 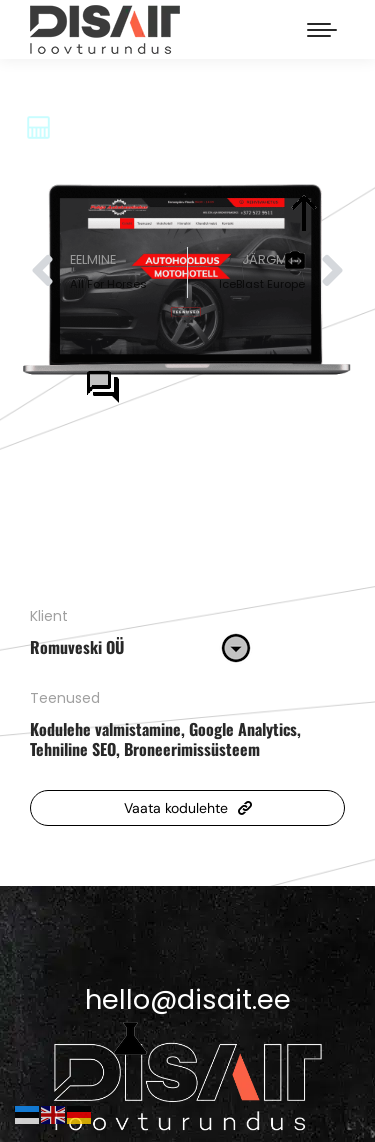 I want to click on indicates north direction on a map or compass, so click(x=304, y=213).